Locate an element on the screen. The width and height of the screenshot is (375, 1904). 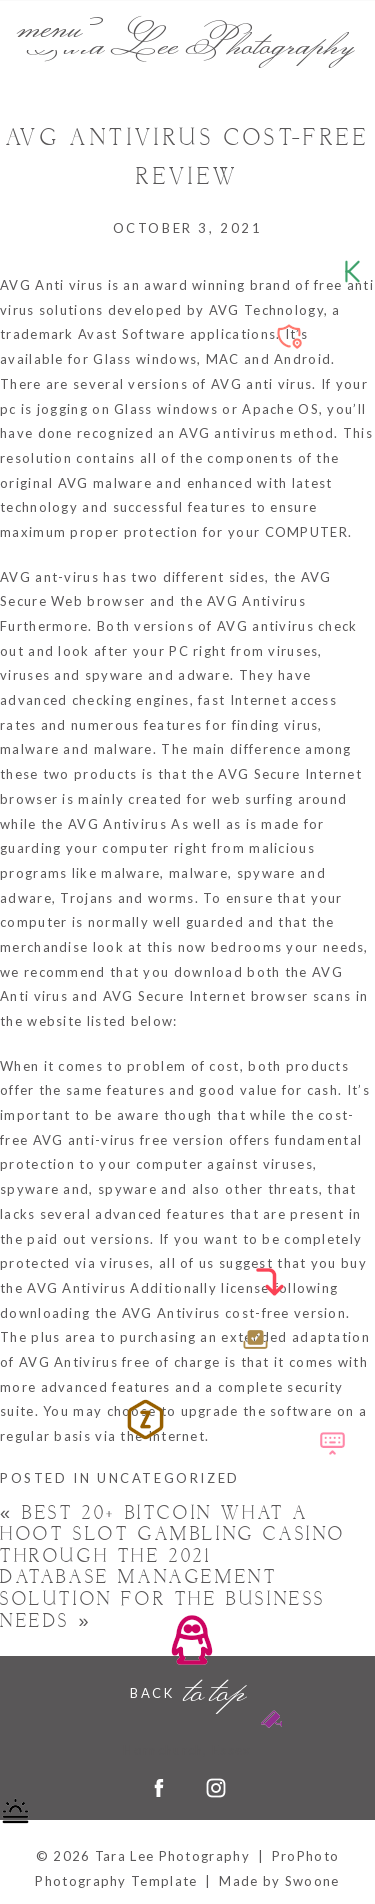
set a secure location or safe zone is located at coordinates (289, 336).